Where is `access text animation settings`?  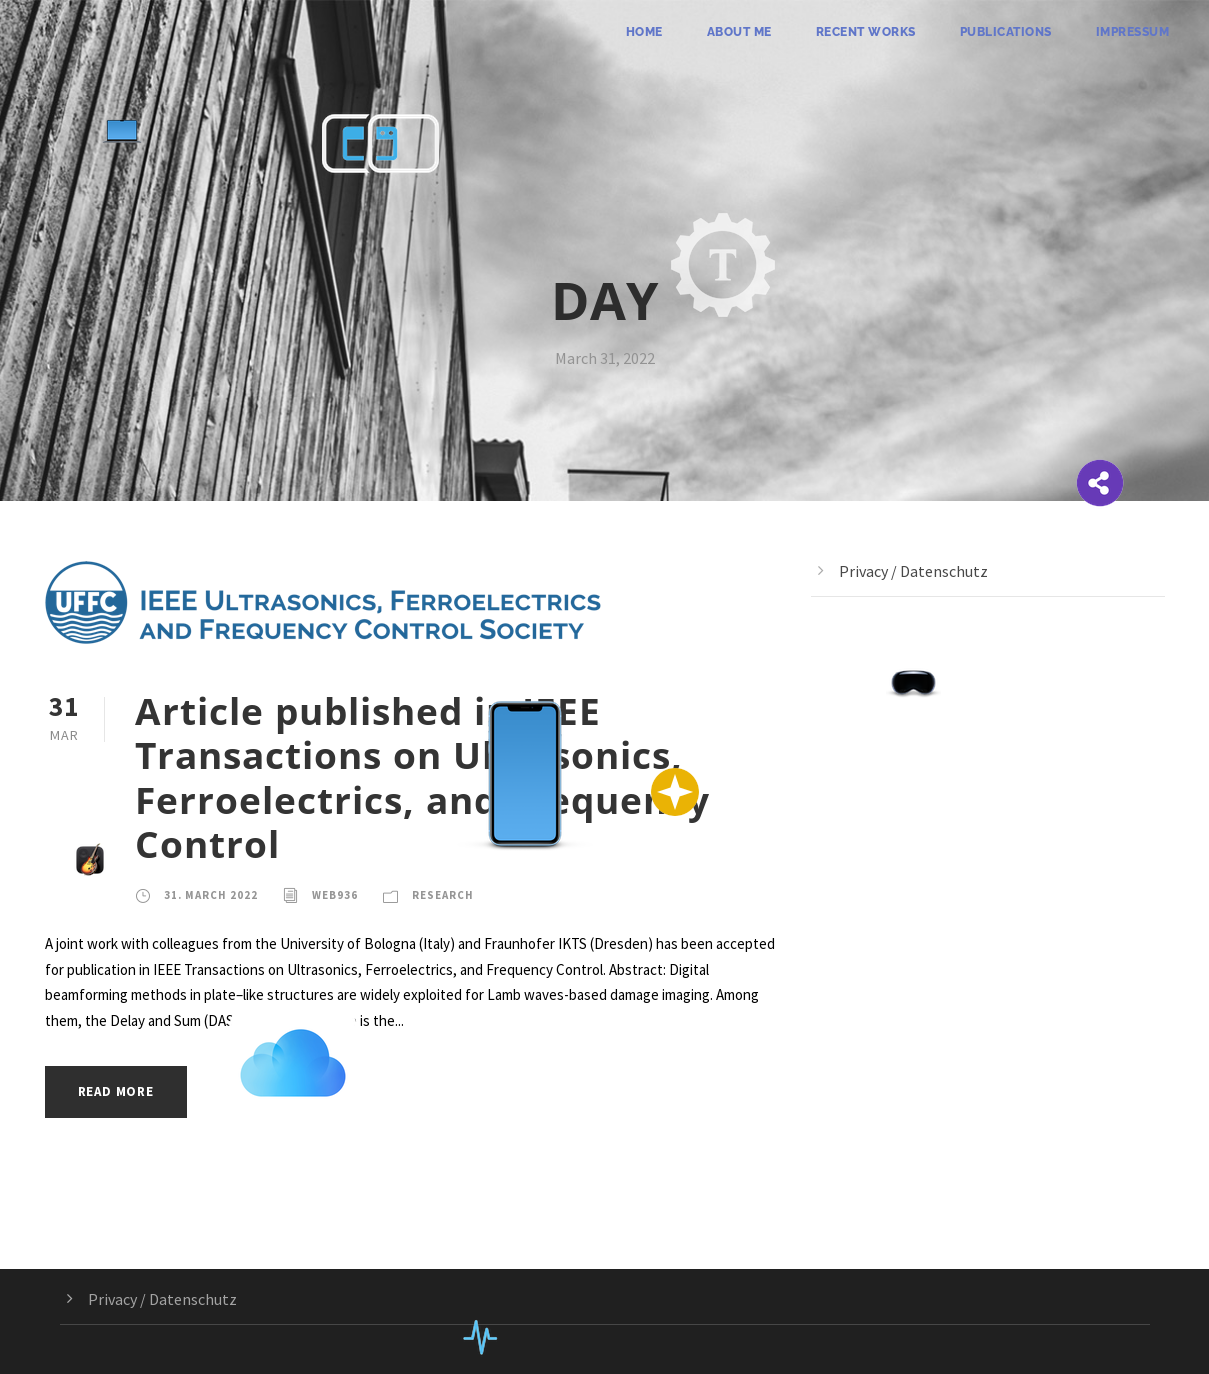
access text animation settings is located at coordinates (723, 265).